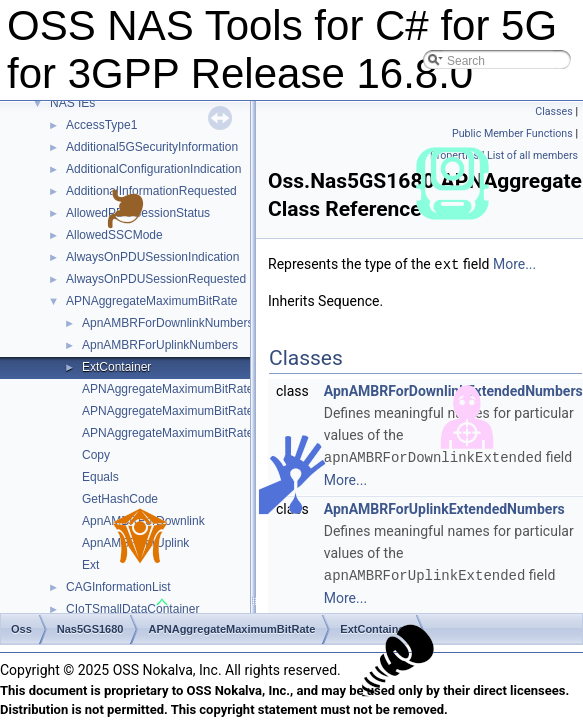  Describe the element at coordinates (299, 474) in the screenshot. I see `indicates a stigmata or sacred wound status effect` at that location.